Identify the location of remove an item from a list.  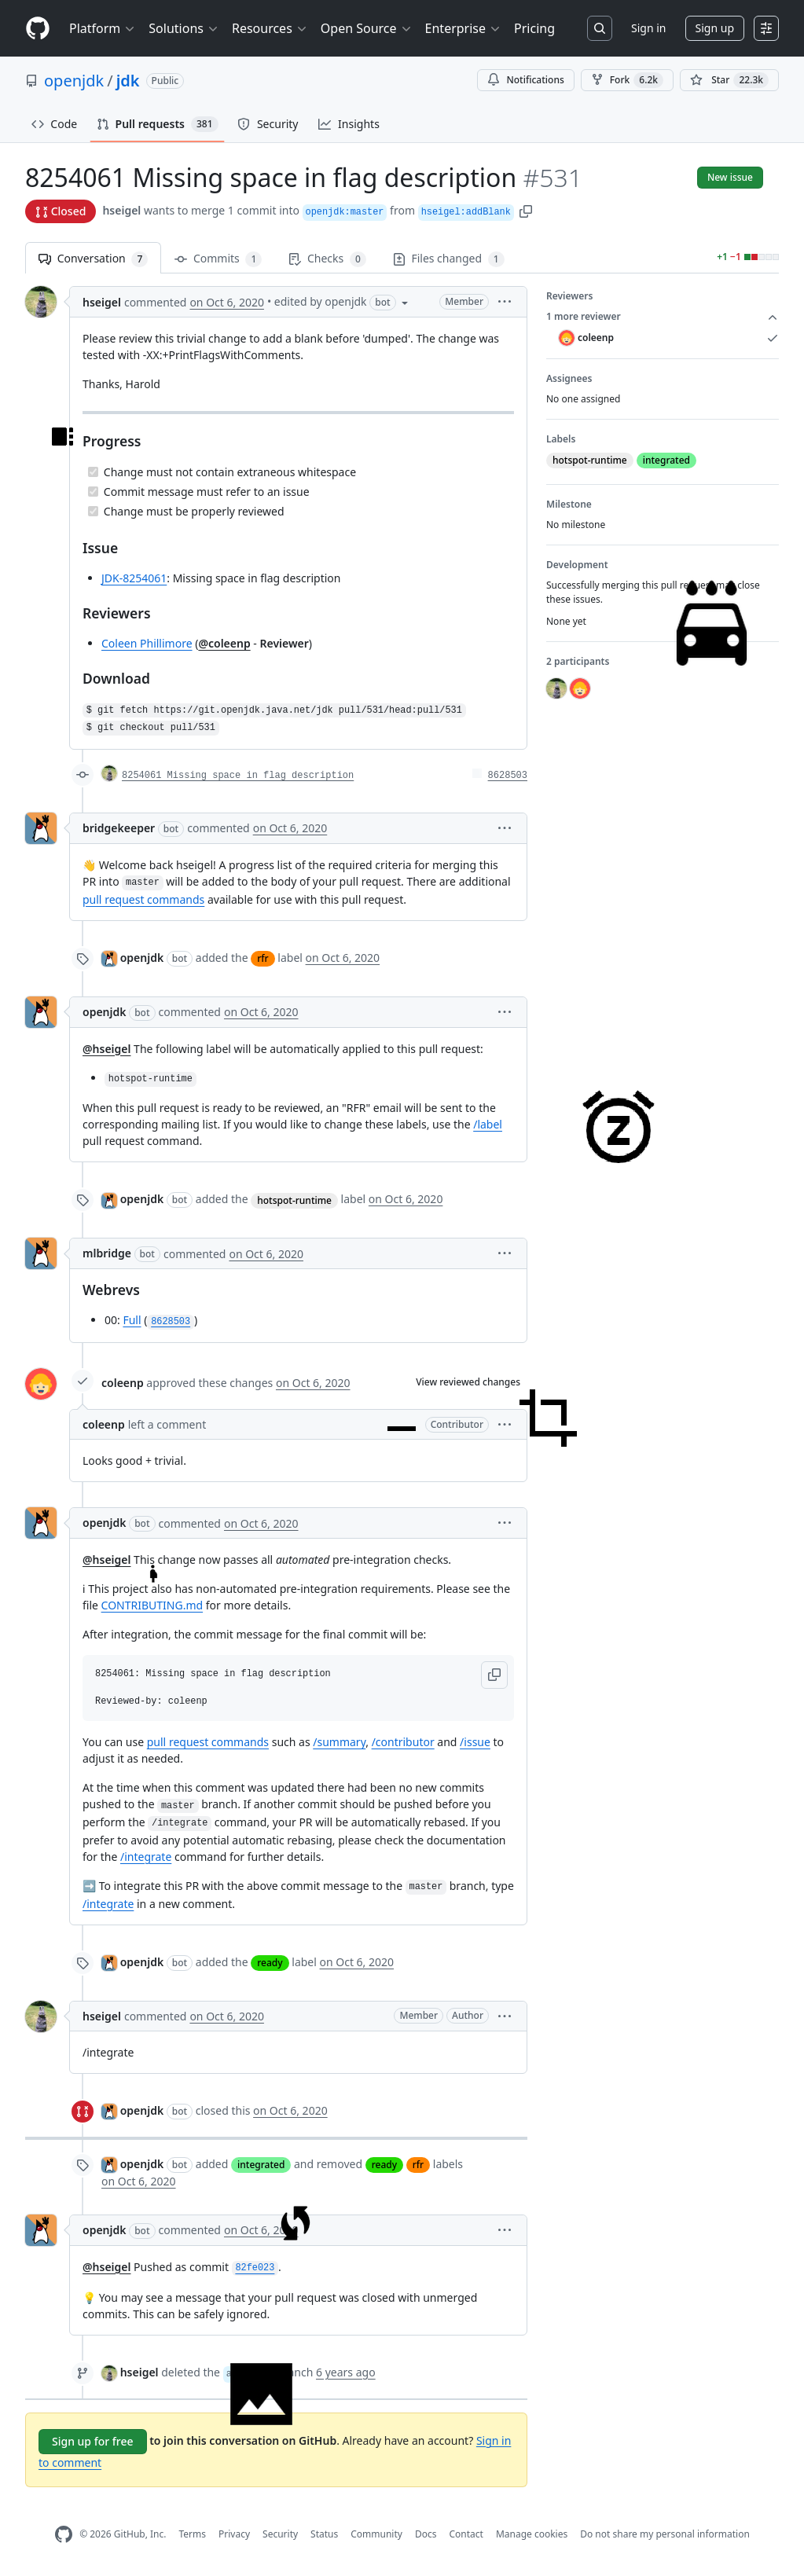
(402, 1429).